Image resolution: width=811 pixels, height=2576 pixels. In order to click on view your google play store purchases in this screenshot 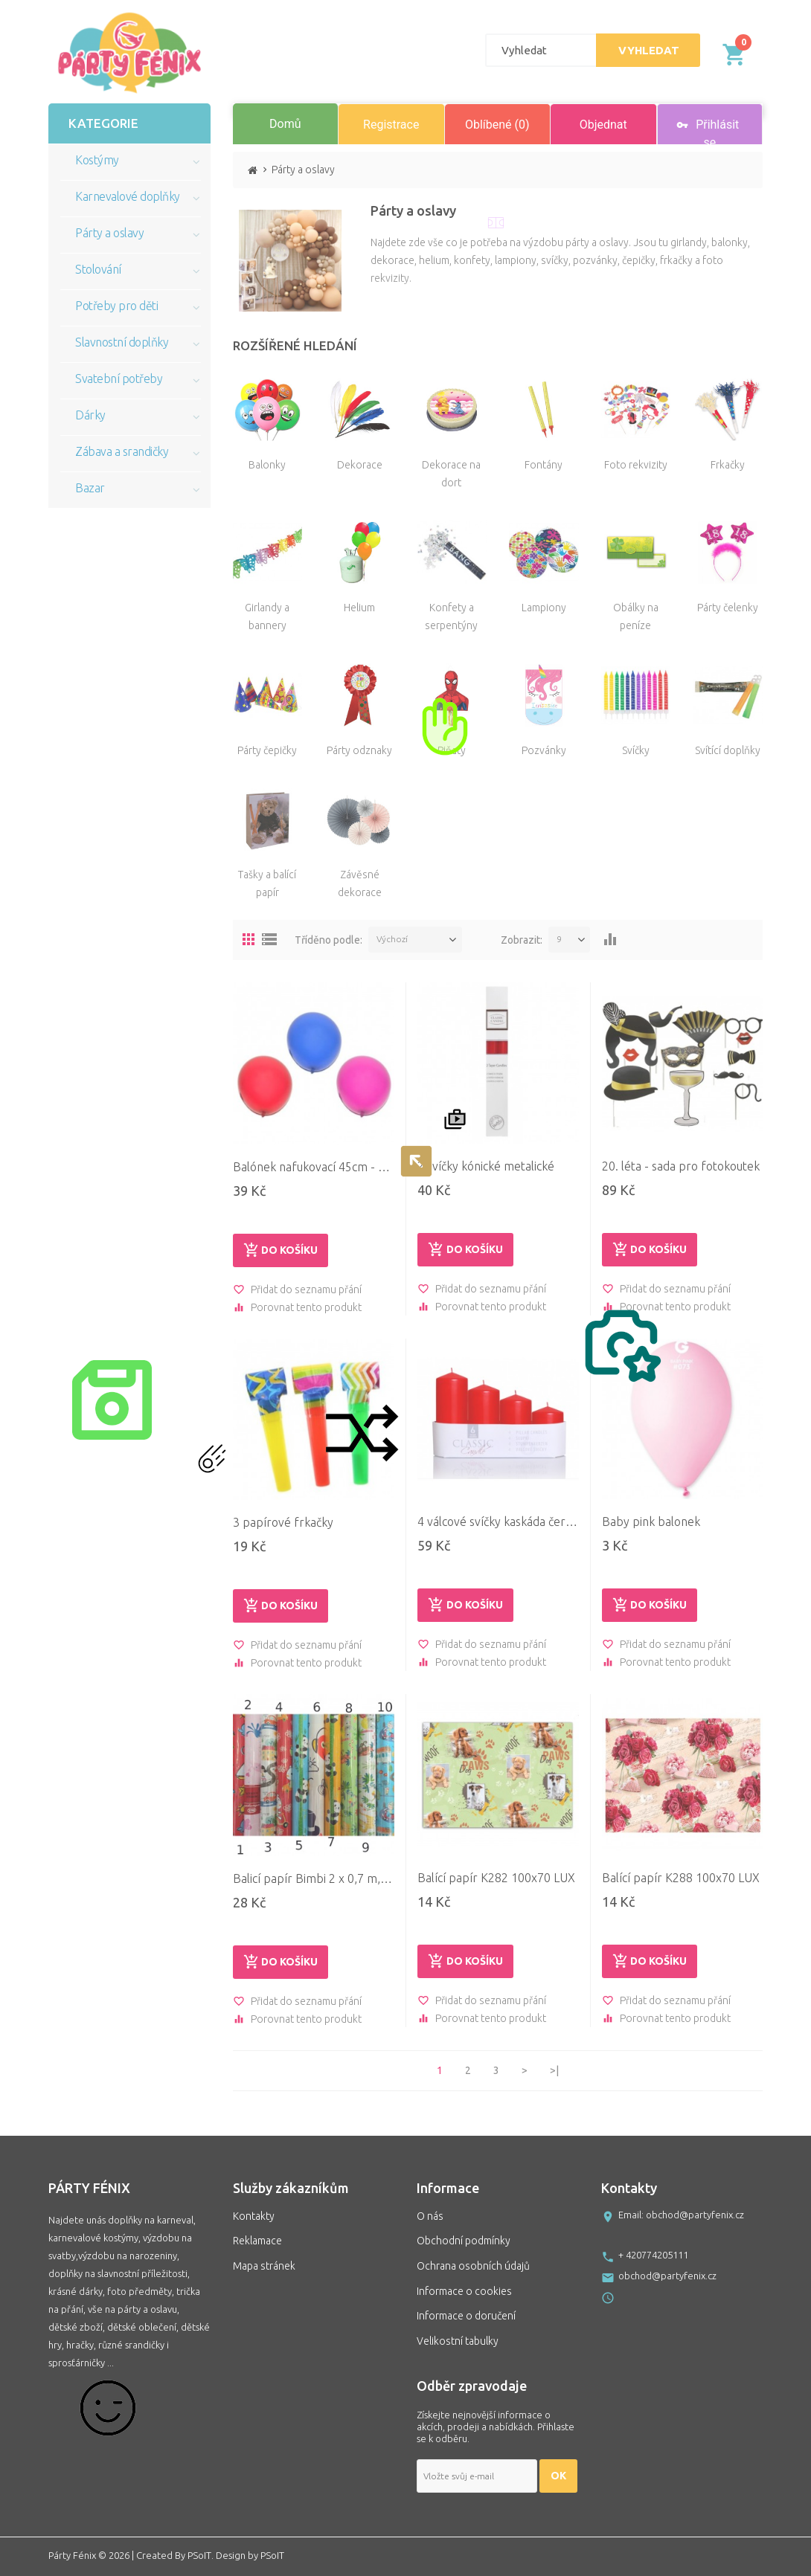, I will do `click(455, 1119)`.